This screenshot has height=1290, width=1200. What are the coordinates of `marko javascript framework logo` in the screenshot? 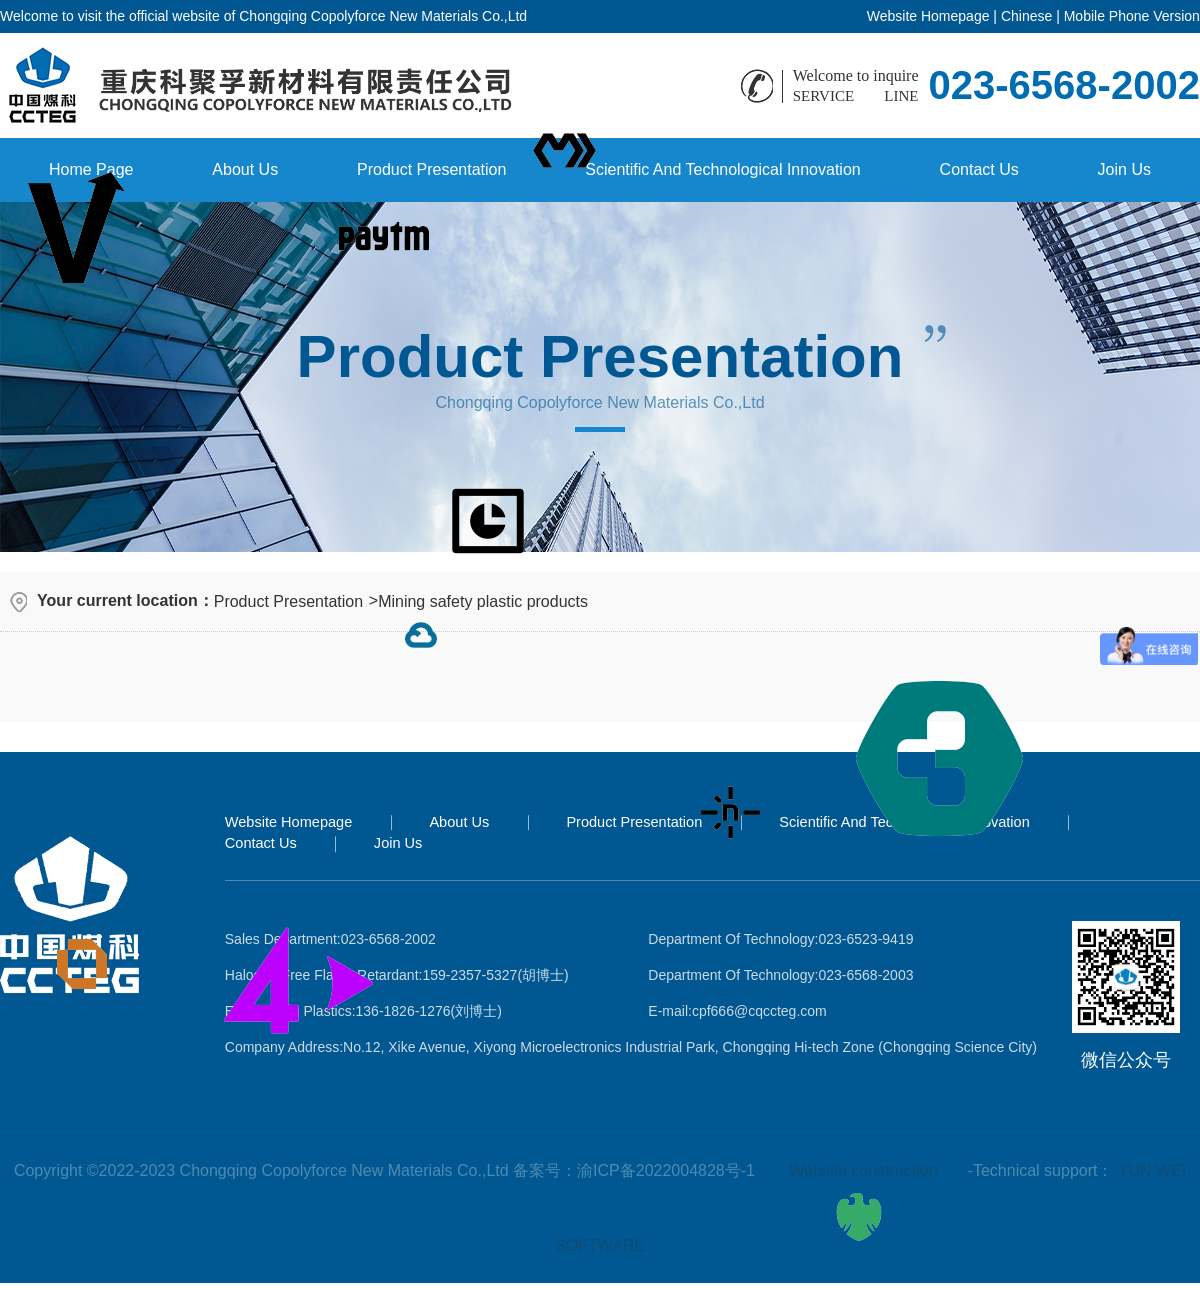 It's located at (564, 150).